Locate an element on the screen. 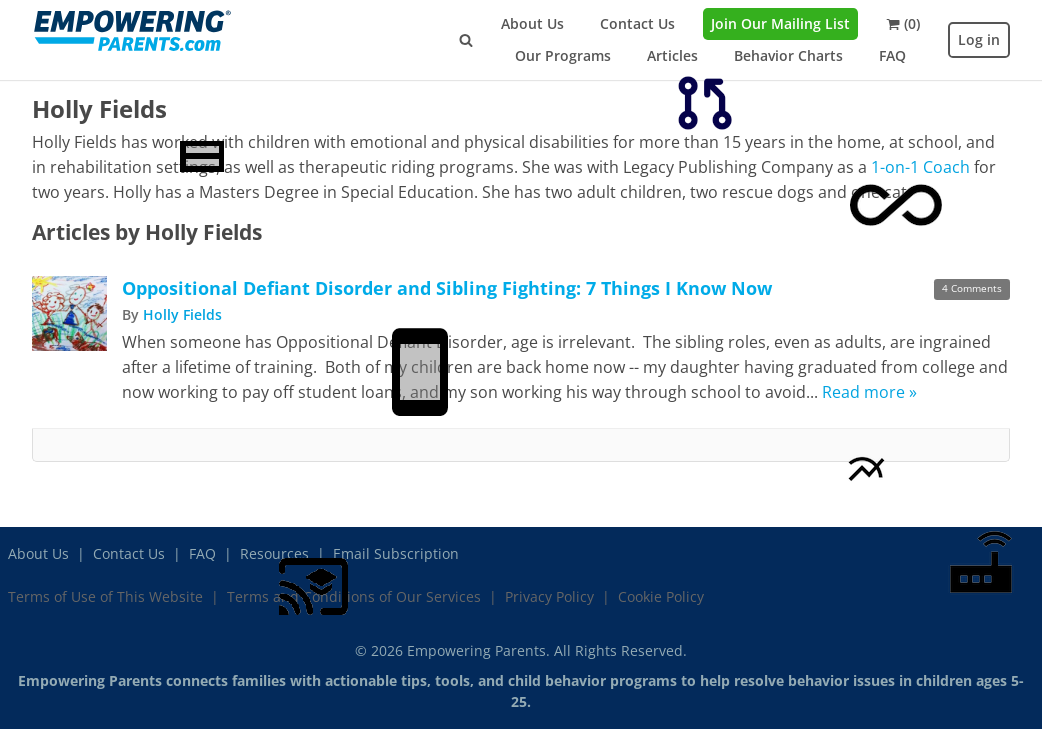 This screenshot has width=1042, height=729. set this device as your primary phone is located at coordinates (420, 372).